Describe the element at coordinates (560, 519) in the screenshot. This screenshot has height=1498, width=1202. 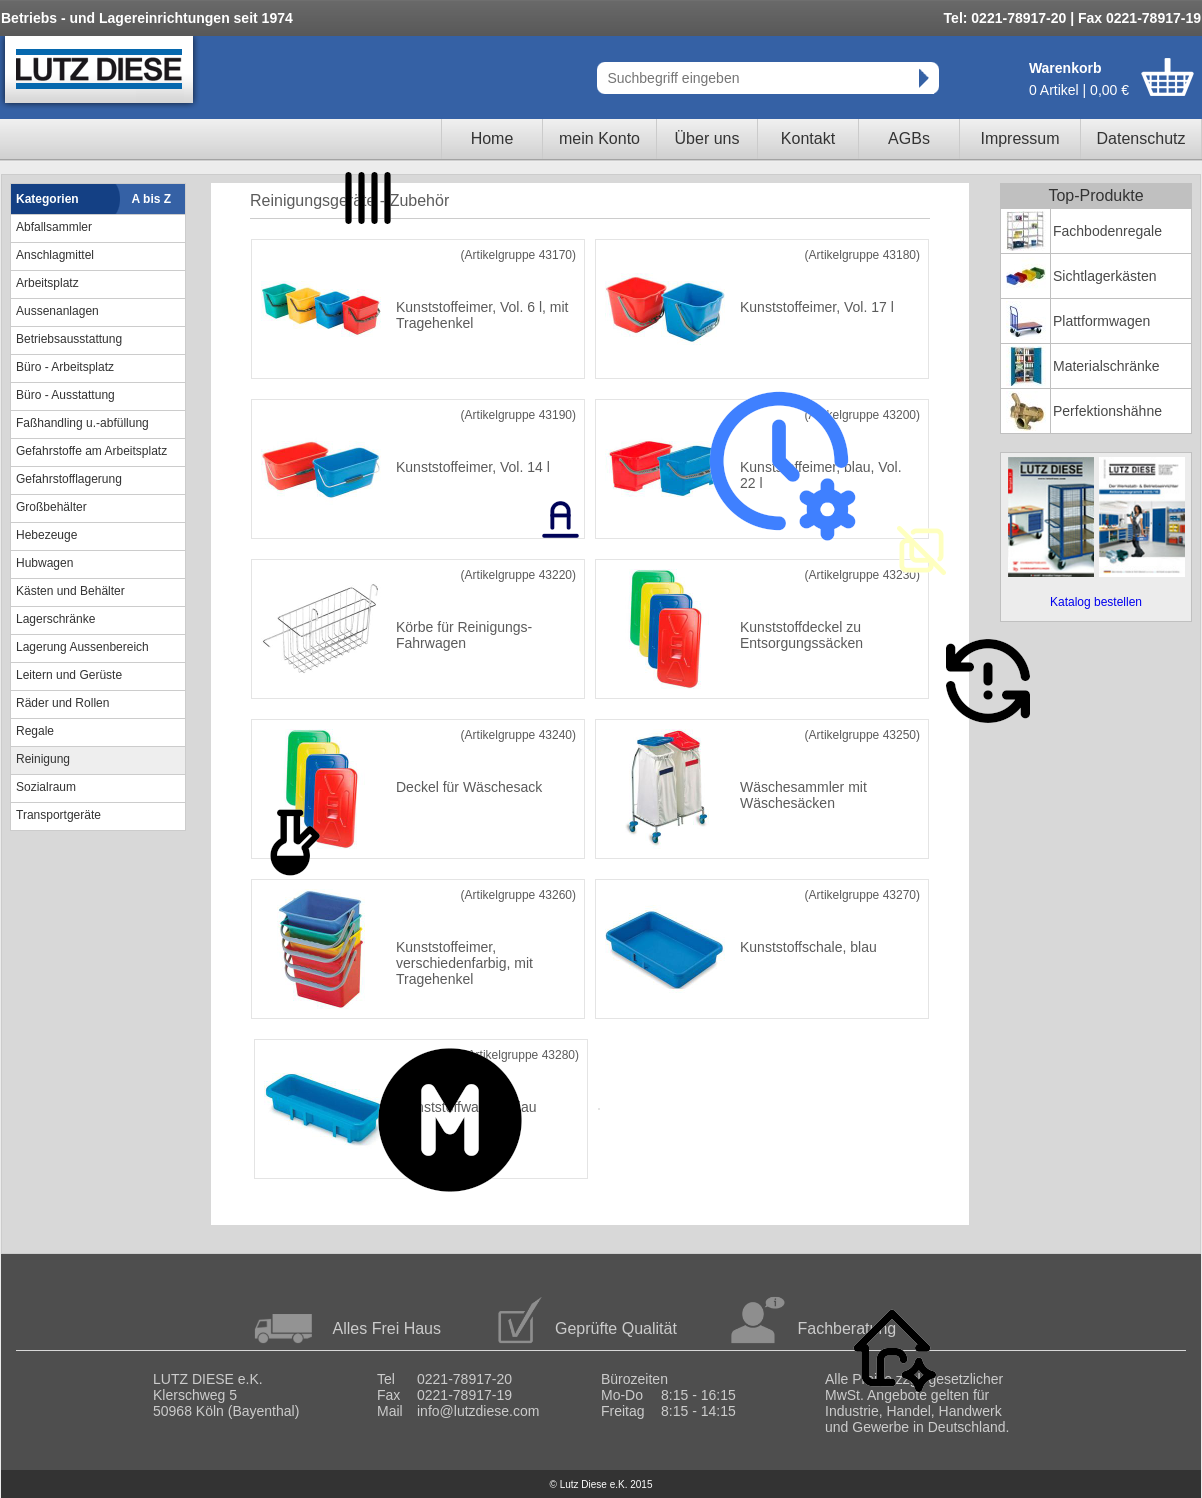
I see `set text baseline alignment` at that location.